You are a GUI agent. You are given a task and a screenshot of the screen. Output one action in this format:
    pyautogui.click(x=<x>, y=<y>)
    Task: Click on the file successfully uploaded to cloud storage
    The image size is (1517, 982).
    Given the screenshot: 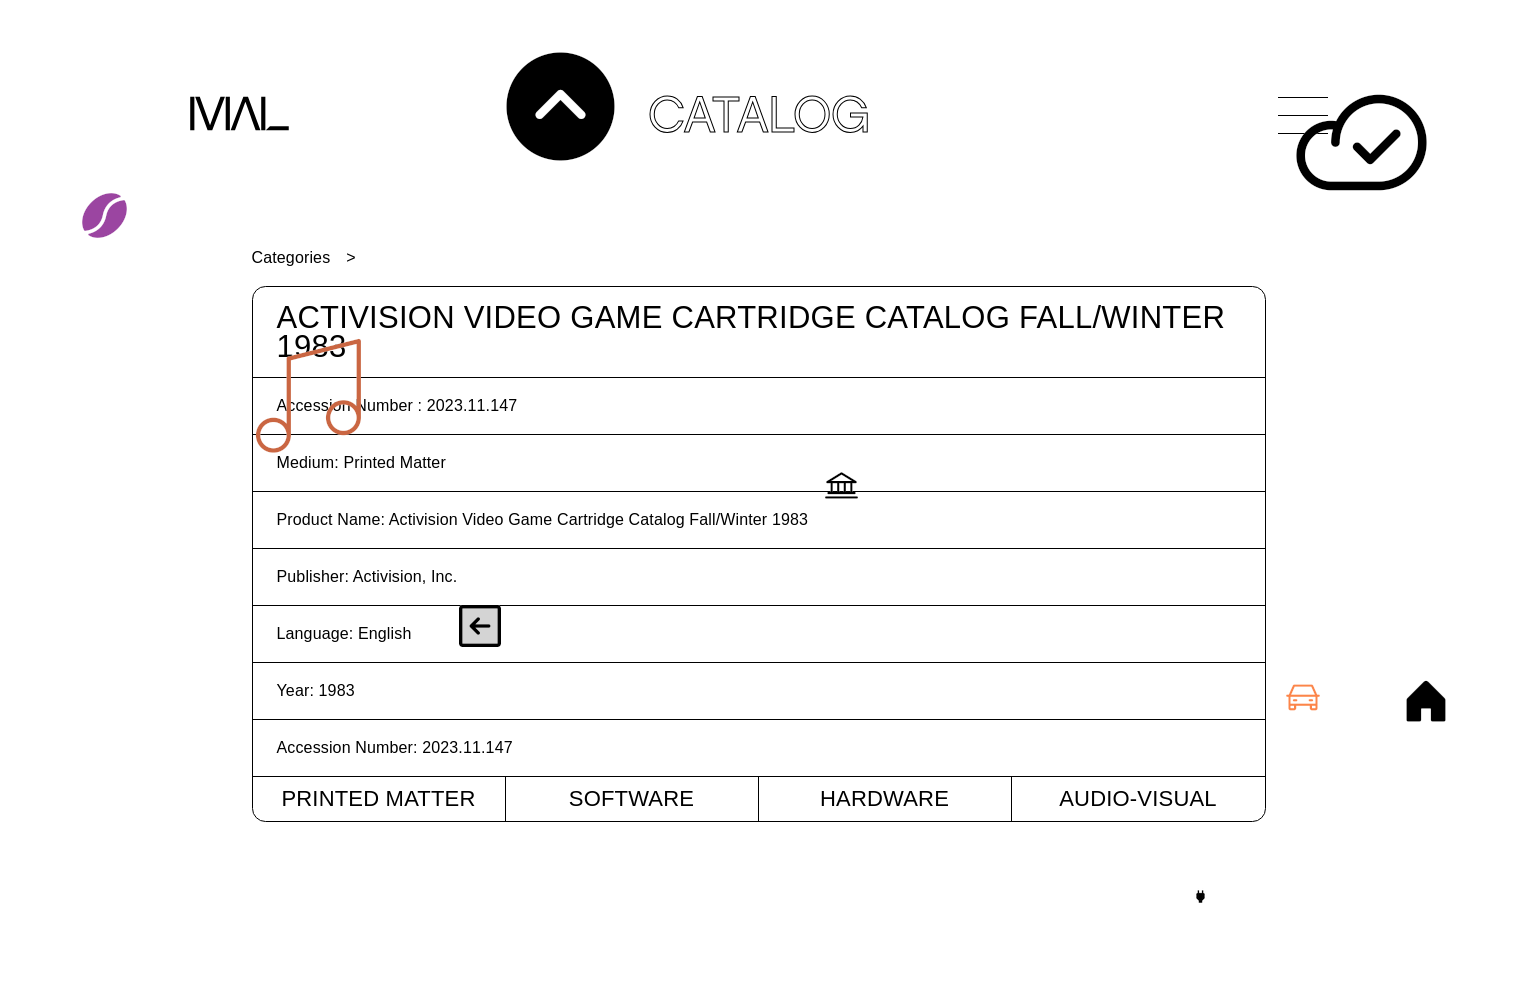 What is the action you would take?
    pyautogui.click(x=1361, y=142)
    